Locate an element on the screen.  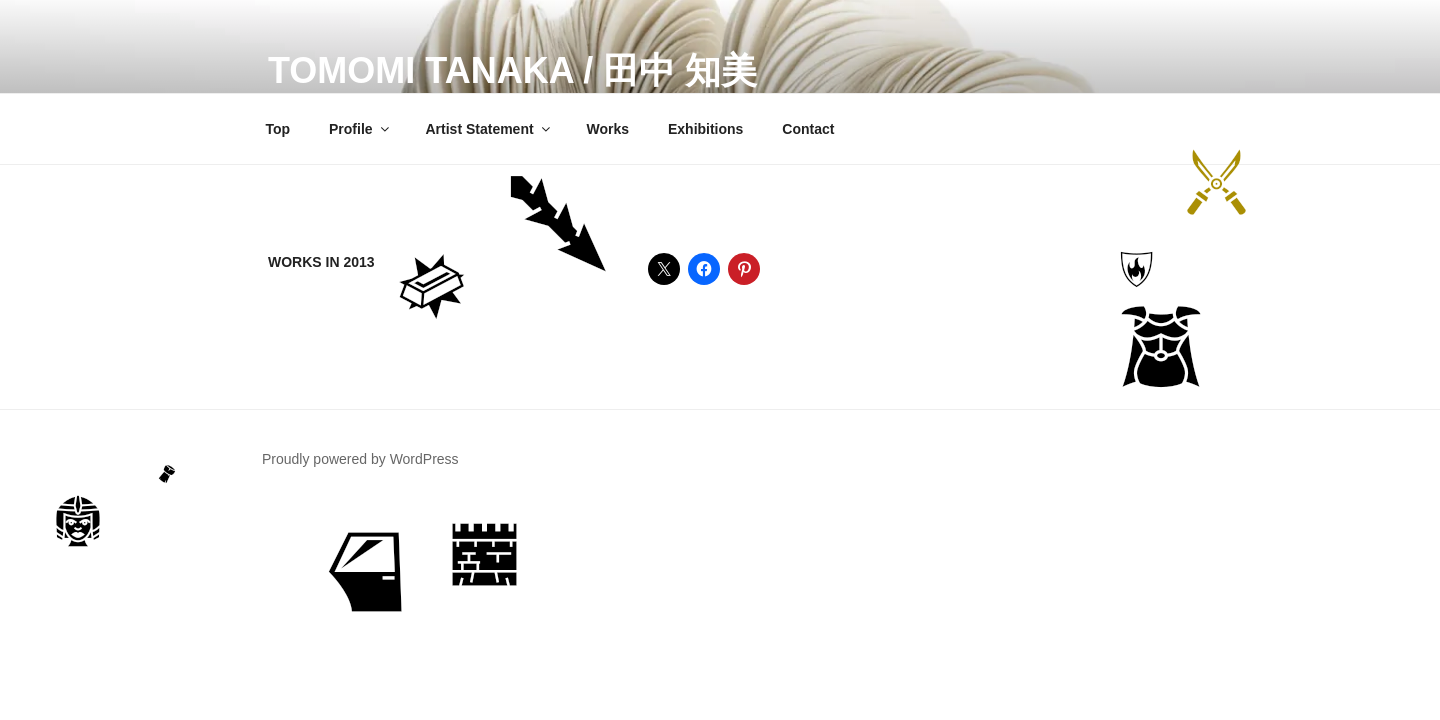
indicates a gold bar or treasure reward is located at coordinates (432, 286).